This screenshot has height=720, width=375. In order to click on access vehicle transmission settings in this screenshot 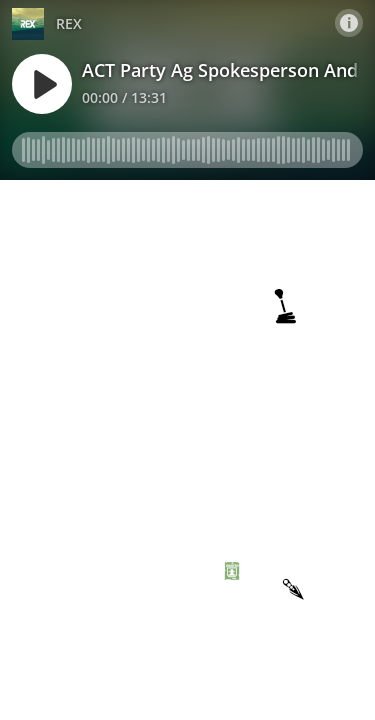, I will do `click(285, 306)`.